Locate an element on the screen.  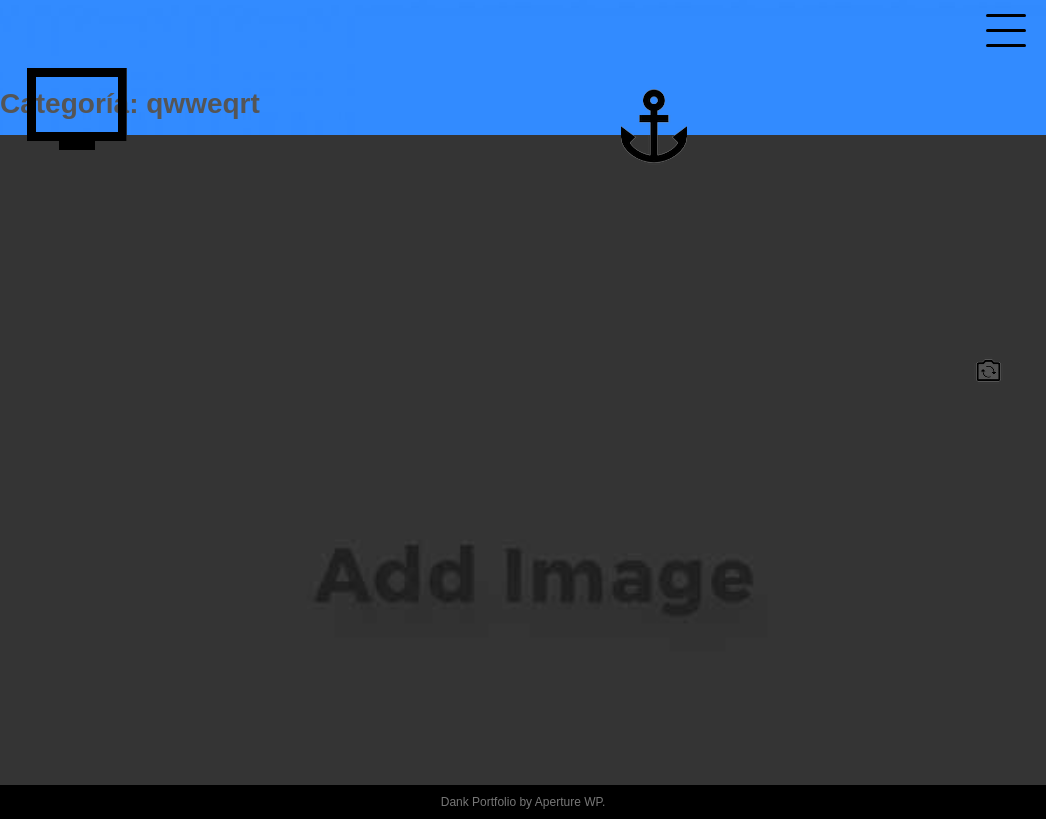
anchor a position or element in place is located at coordinates (654, 126).